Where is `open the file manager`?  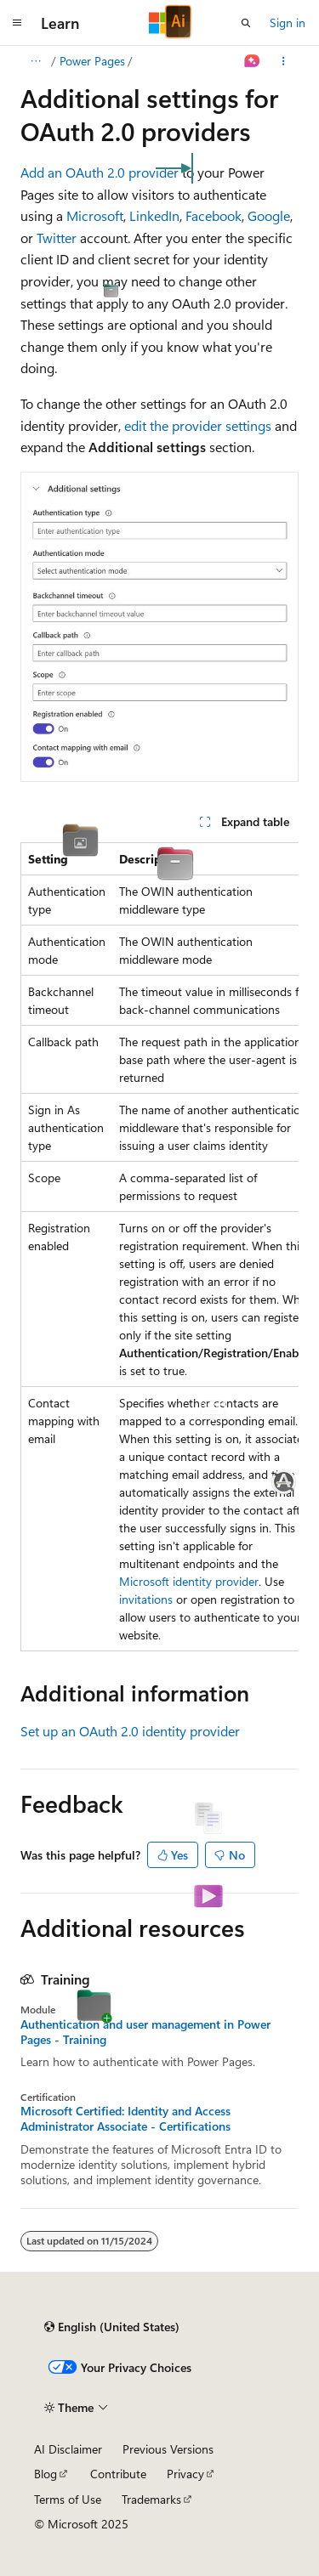 open the file manager is located at coordinates (175, 863).